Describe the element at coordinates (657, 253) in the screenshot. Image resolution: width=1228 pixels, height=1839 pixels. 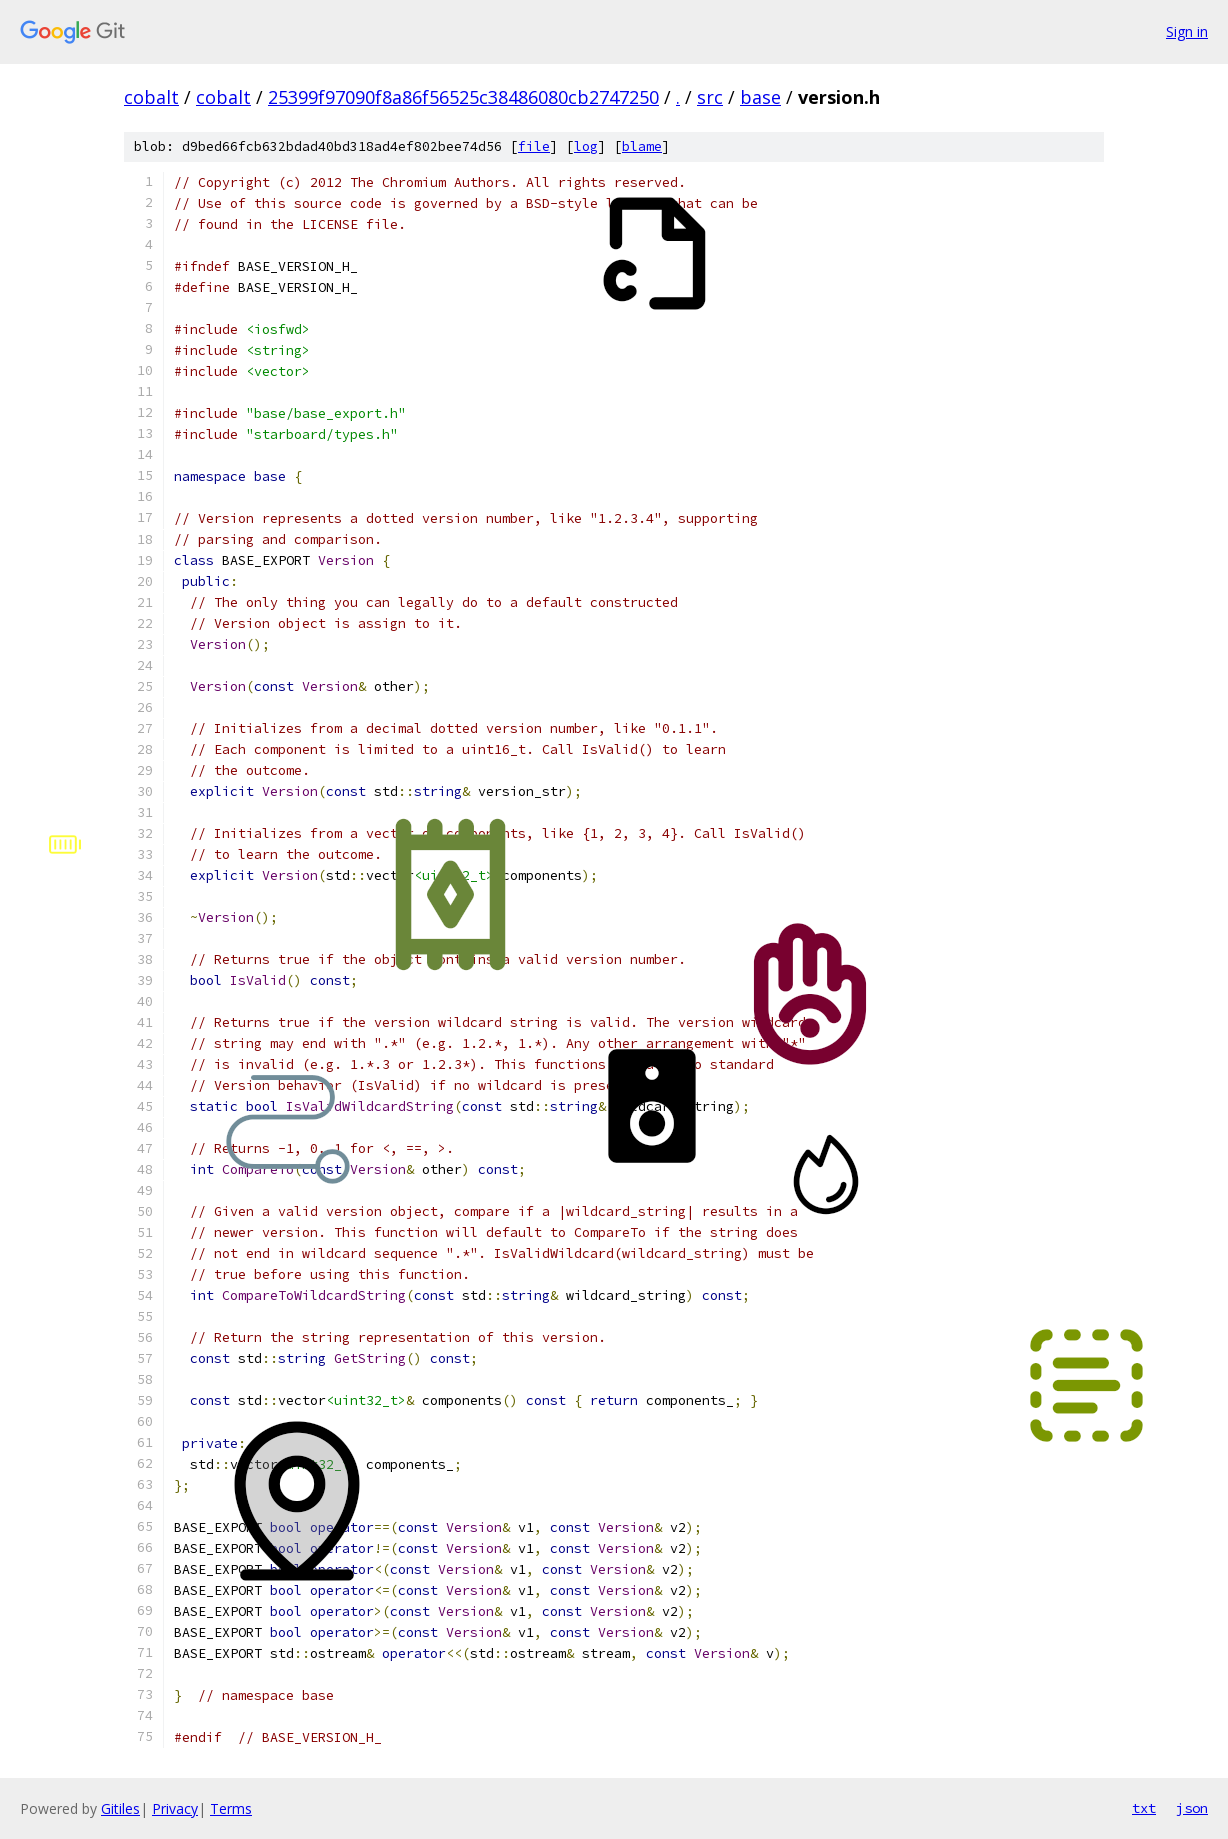
I see `open a C programming language file` at that location.